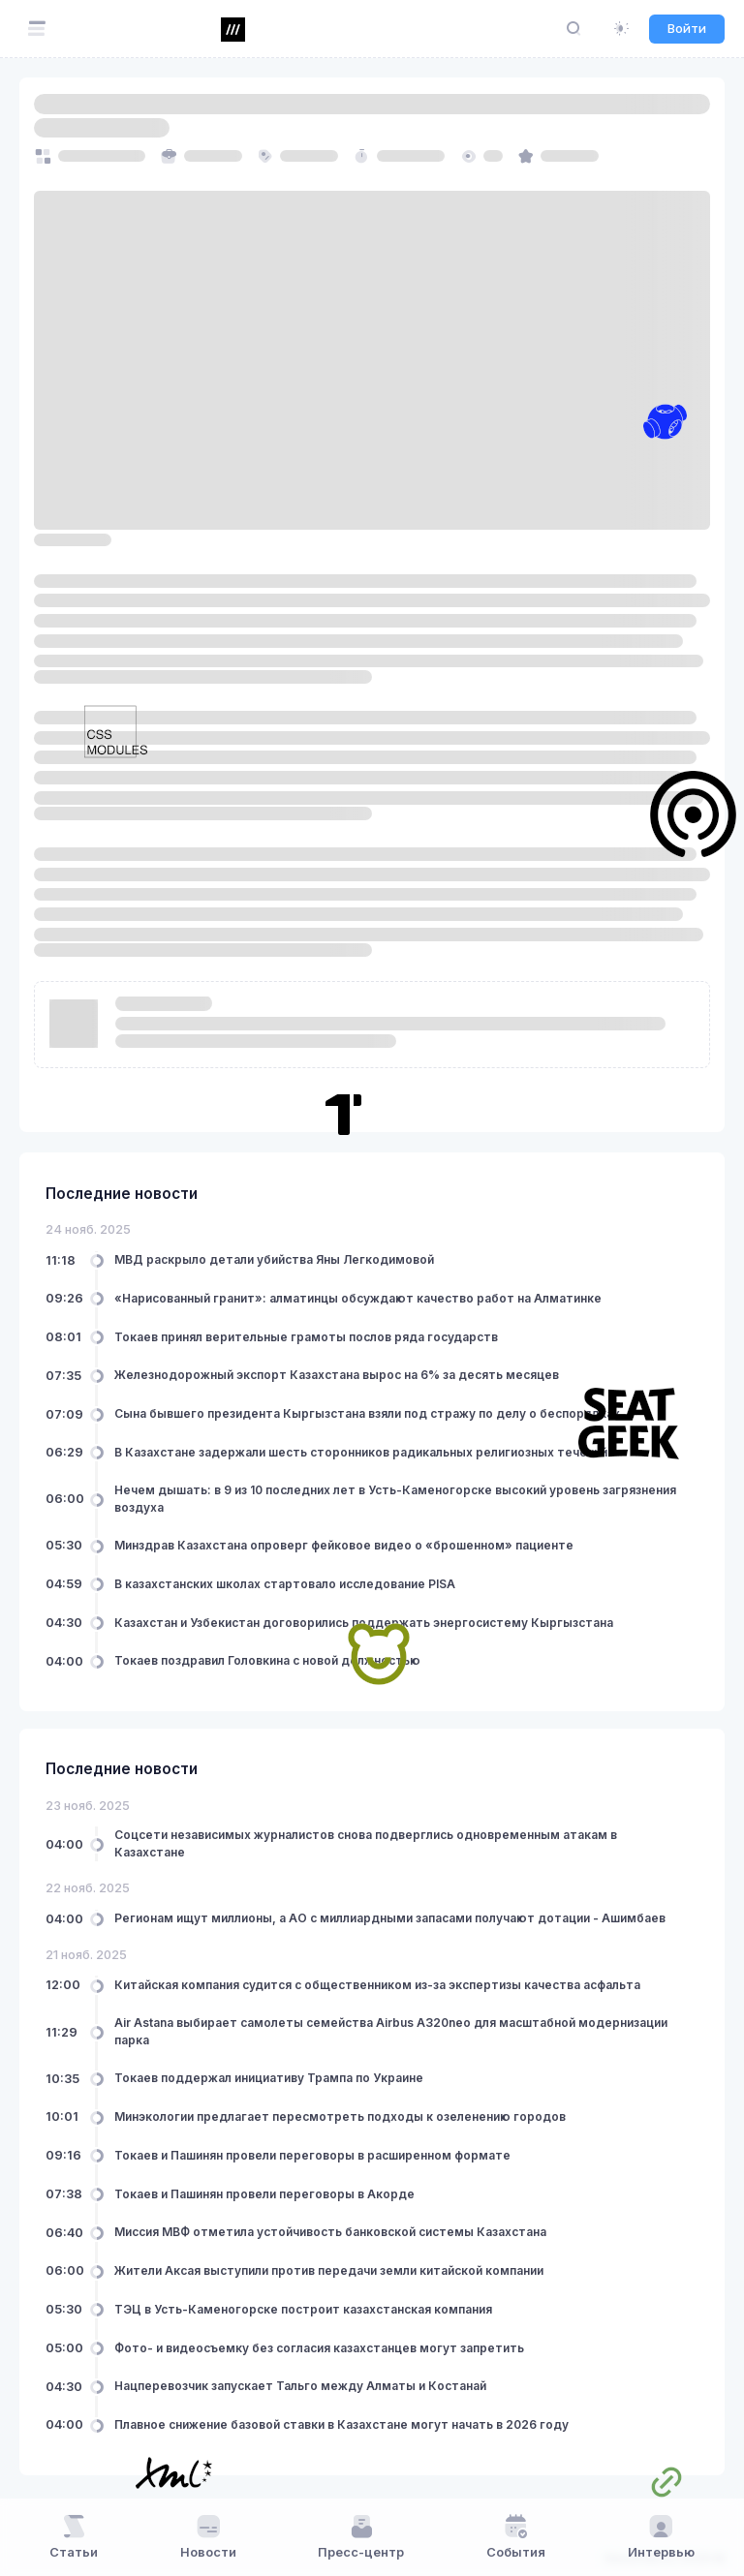 This screenshot has width=744, height=2576. I want to click on tqdm python progress bar library logo, so click(693, 813).